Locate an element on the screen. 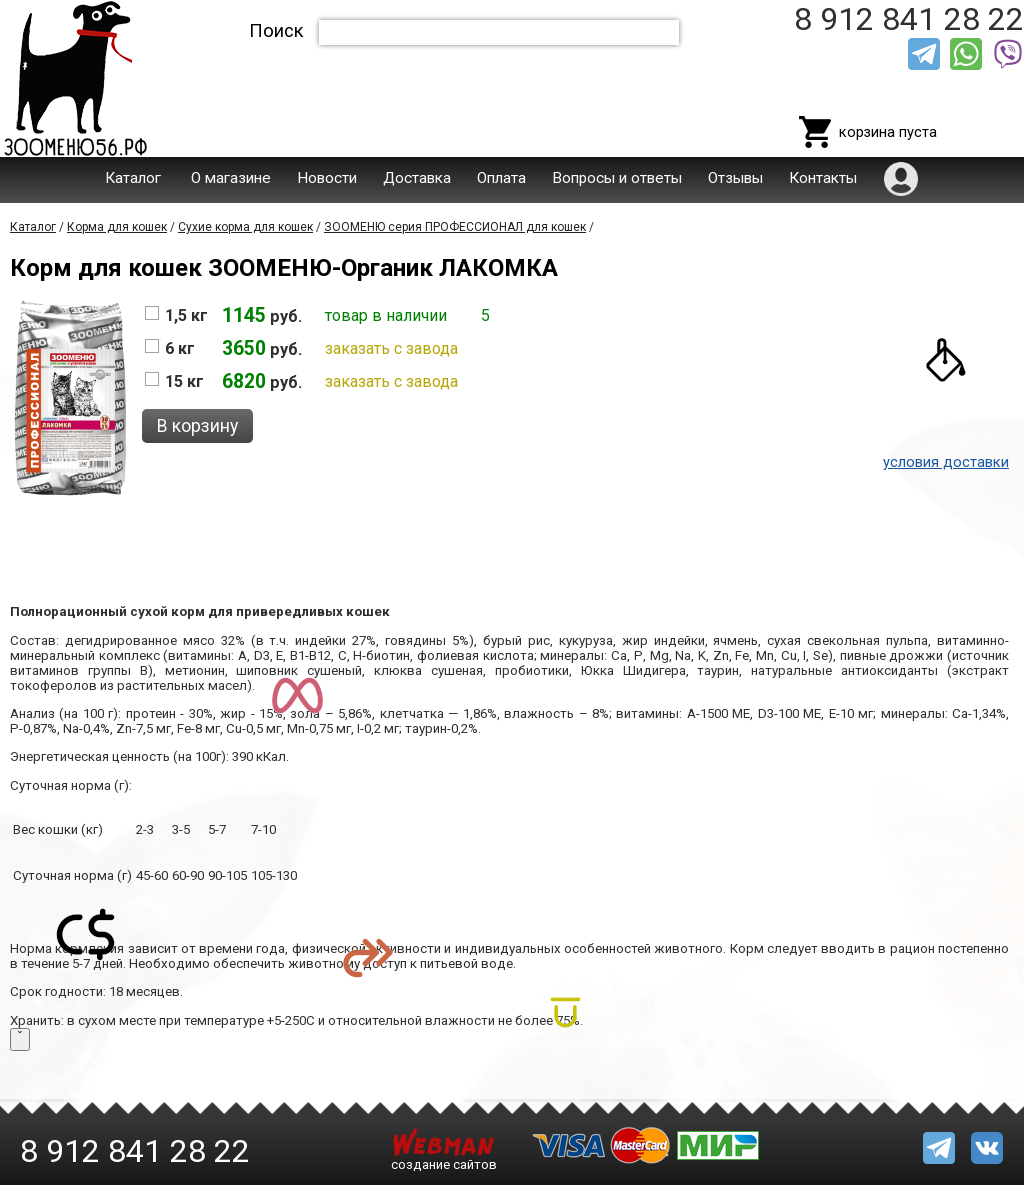  apply overline text formatting is located at coordinates (565, 1012).